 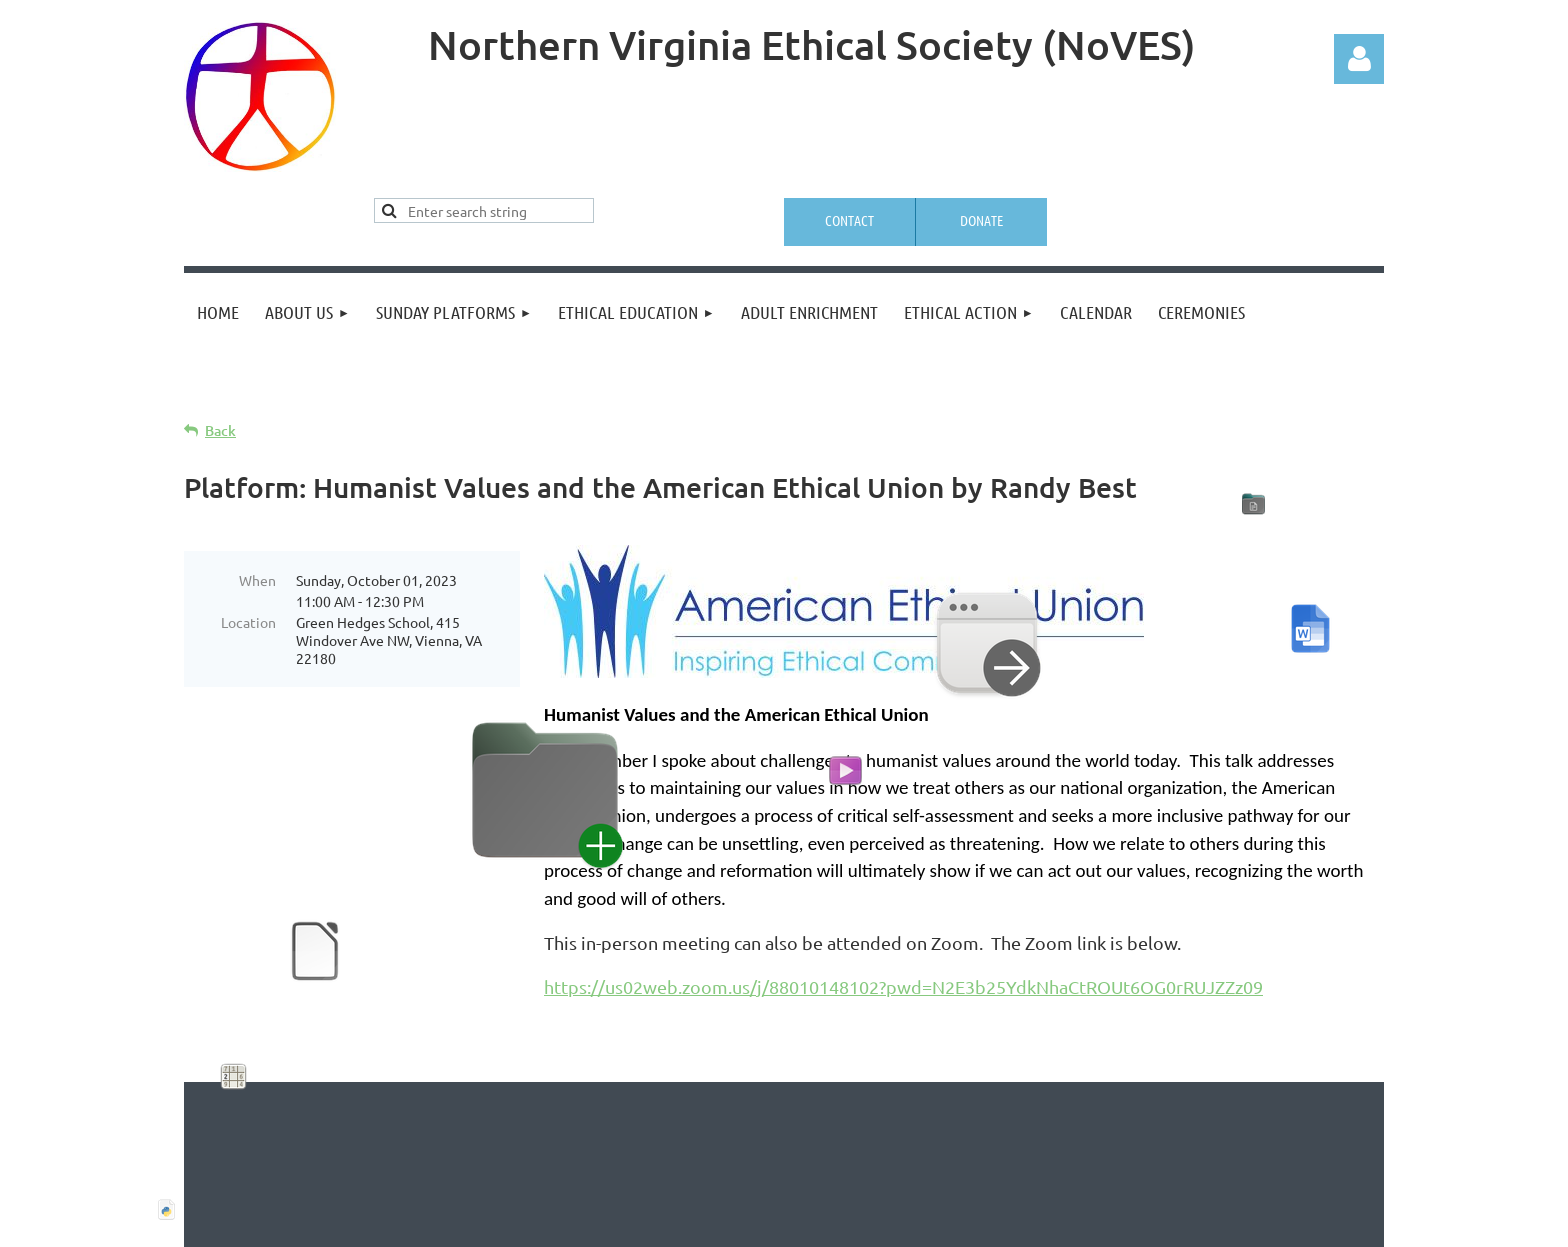 I want to click on run or execute the current application, so click(x=987, y=643).